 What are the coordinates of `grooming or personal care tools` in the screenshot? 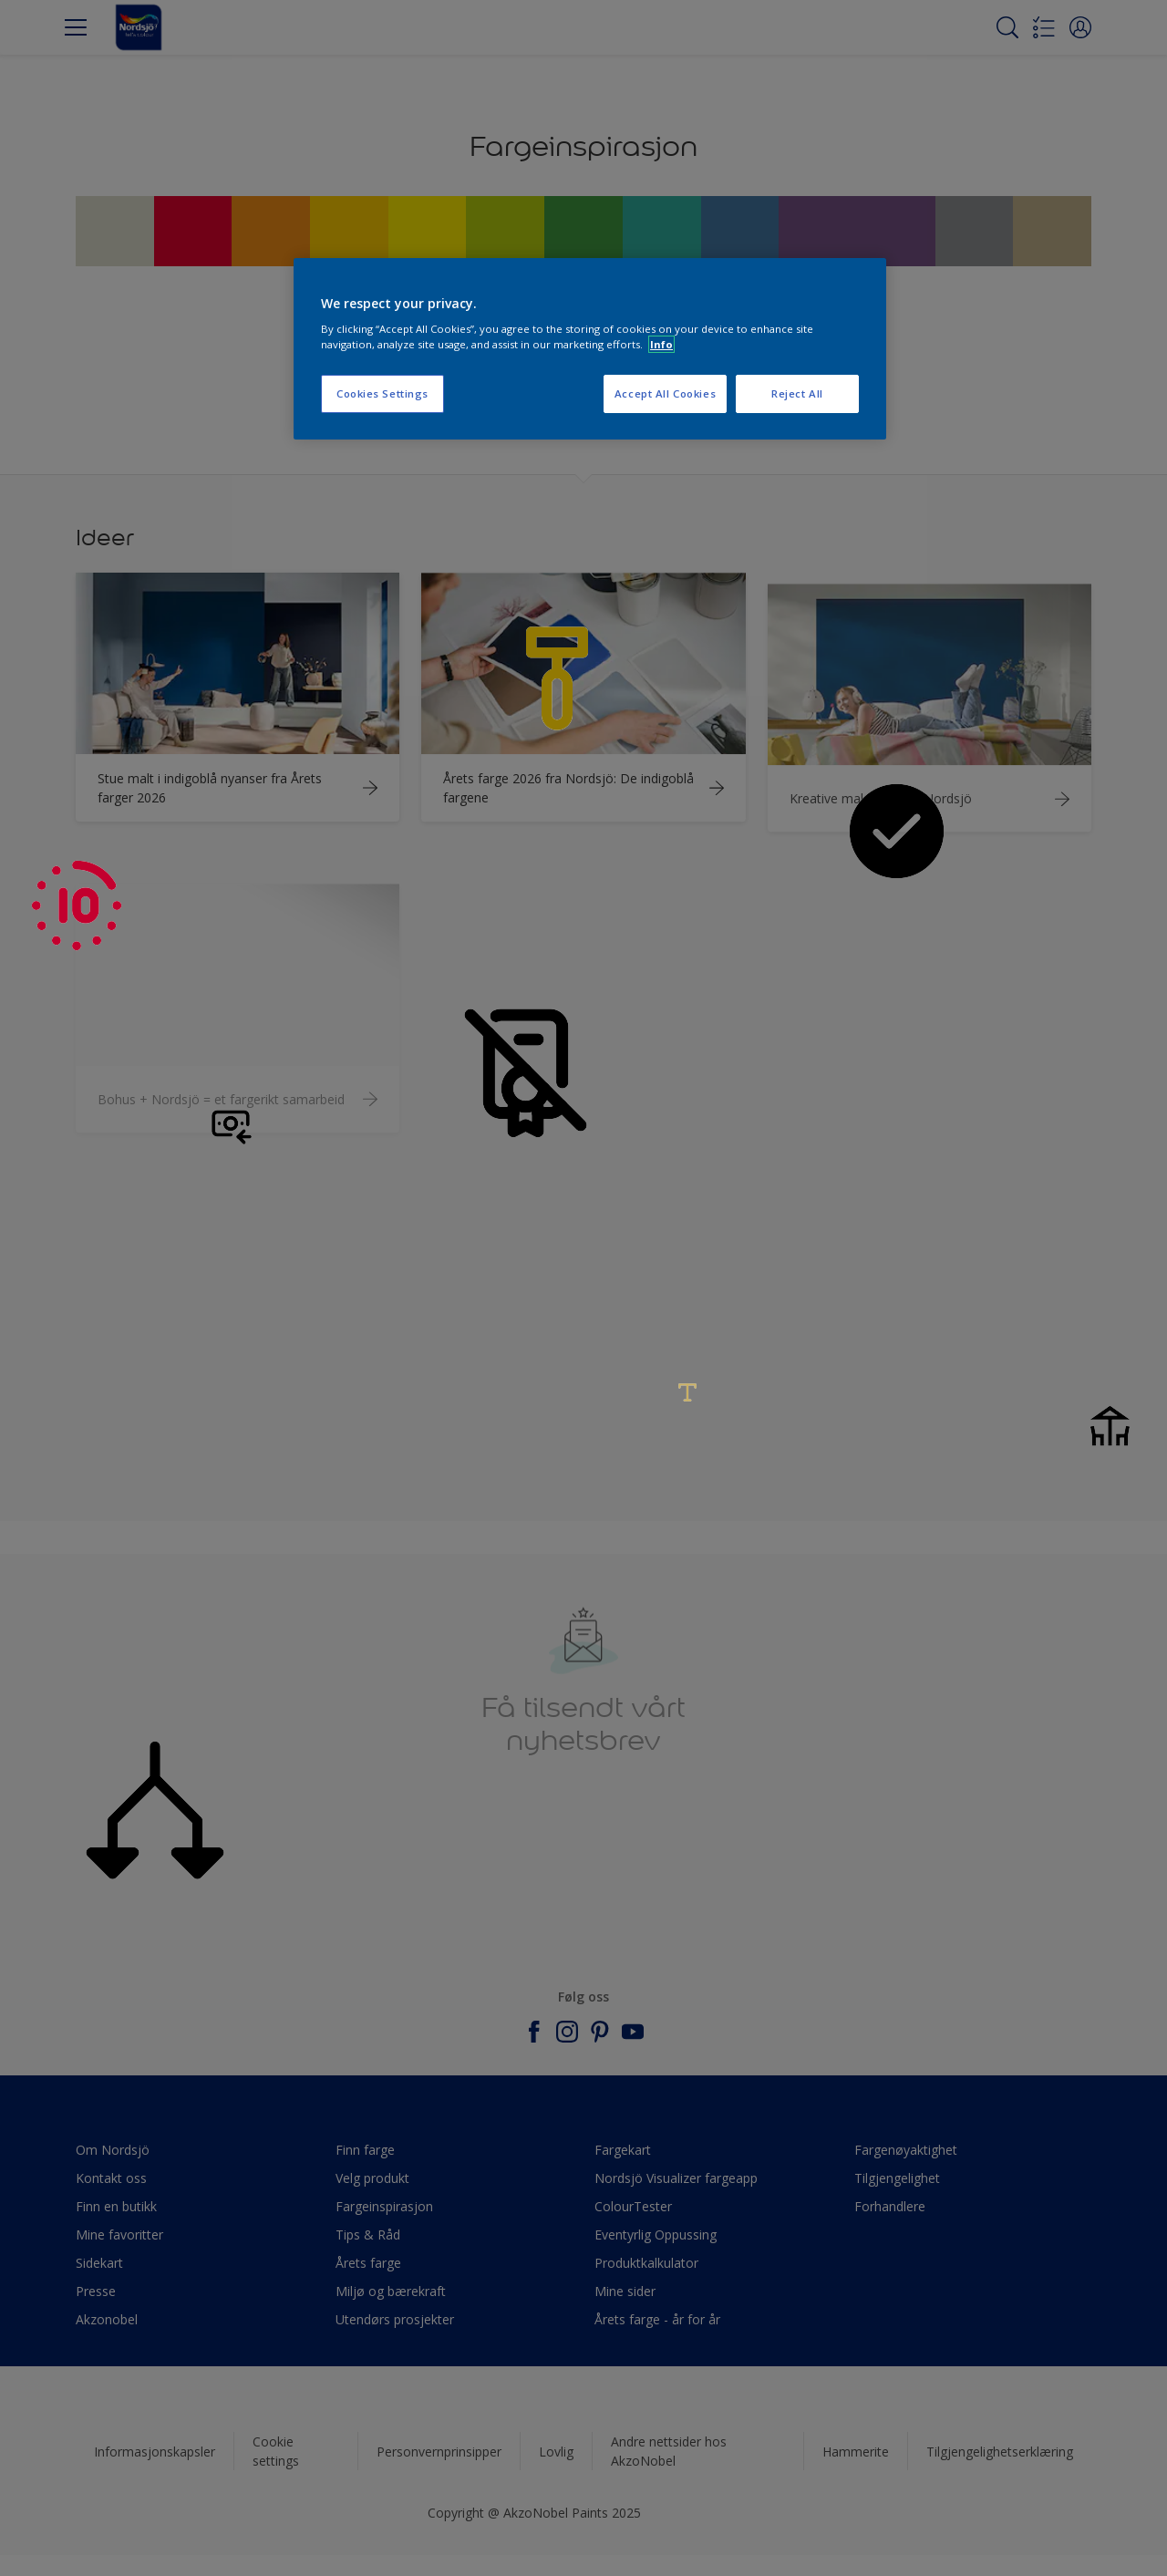 It's located at (557, 678).